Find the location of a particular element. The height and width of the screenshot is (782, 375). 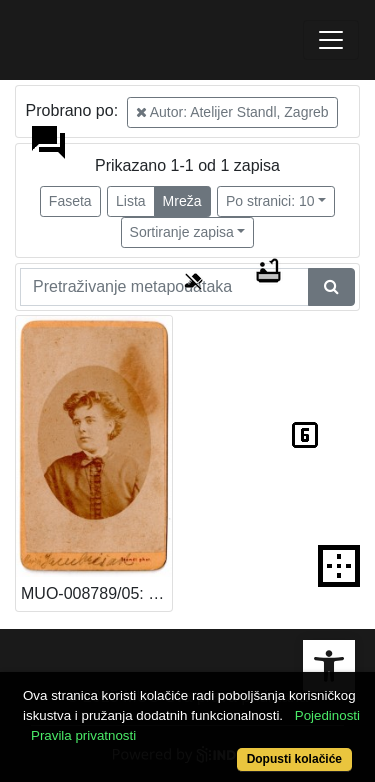

open discussion forum or community chat is located at coordinates (48, 142).